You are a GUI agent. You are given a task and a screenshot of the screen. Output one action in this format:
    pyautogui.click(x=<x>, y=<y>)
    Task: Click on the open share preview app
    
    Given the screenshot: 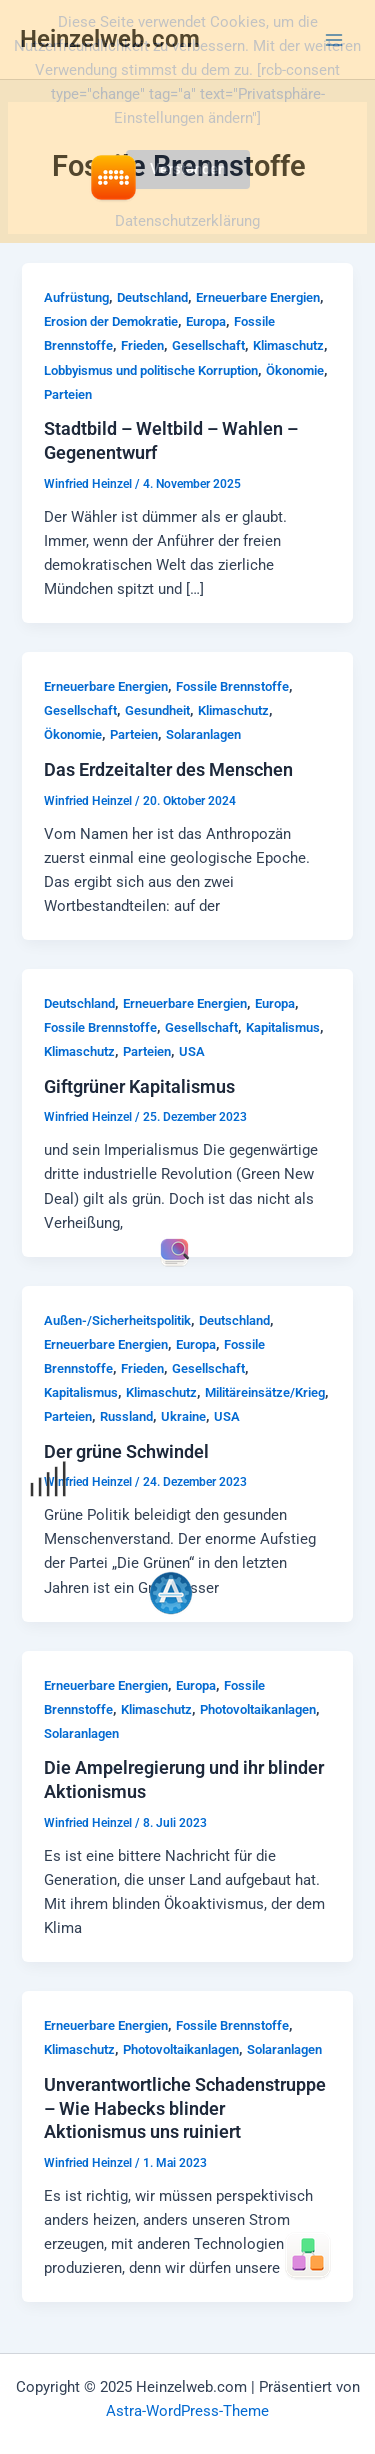 What is the action you would take?
    pyautogui.click(x=174, y=1252)
    